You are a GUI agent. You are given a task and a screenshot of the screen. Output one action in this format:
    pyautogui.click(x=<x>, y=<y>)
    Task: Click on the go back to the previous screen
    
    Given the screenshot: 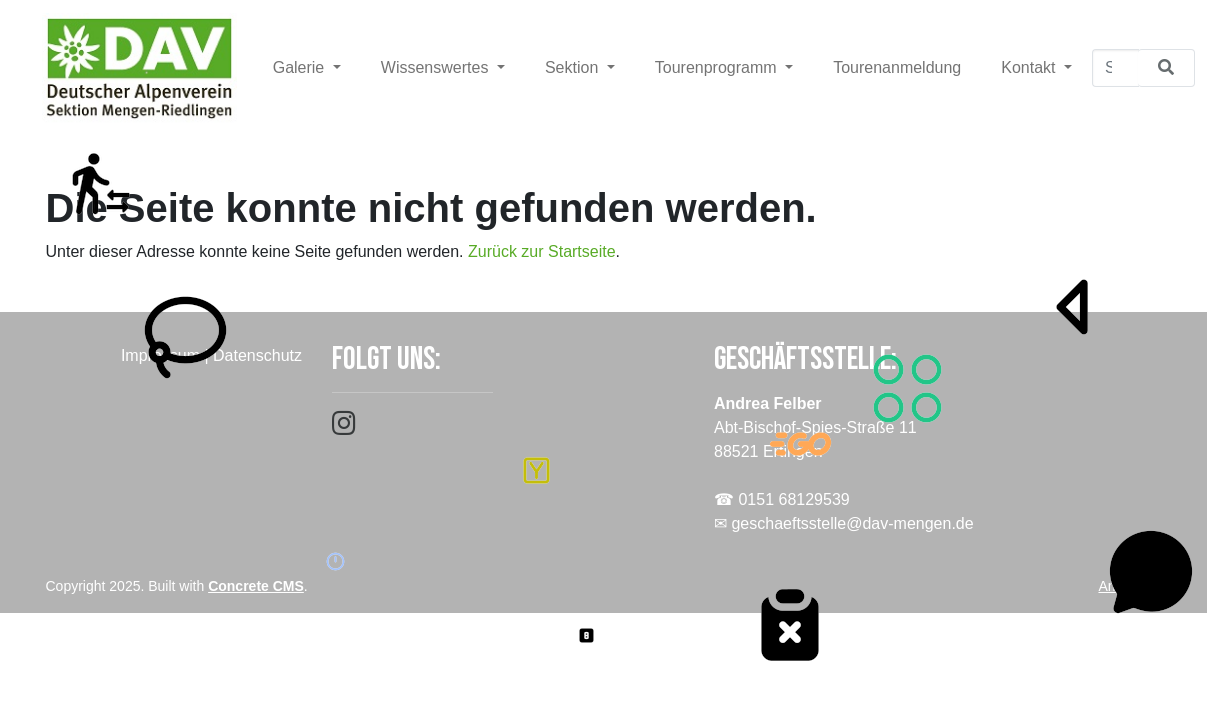 What is the action you would take?
    pyautogui.click(x=1076, y=307)
    